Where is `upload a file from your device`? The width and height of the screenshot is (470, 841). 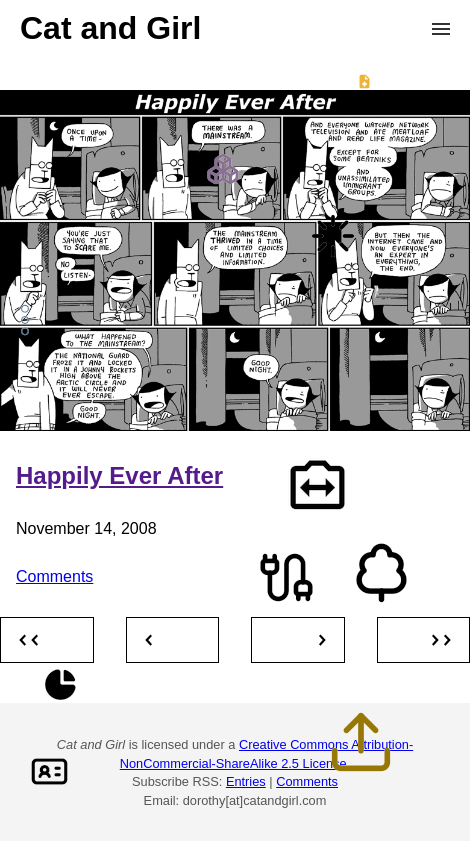 upload a file from your device is located at coordinates (361, 742).